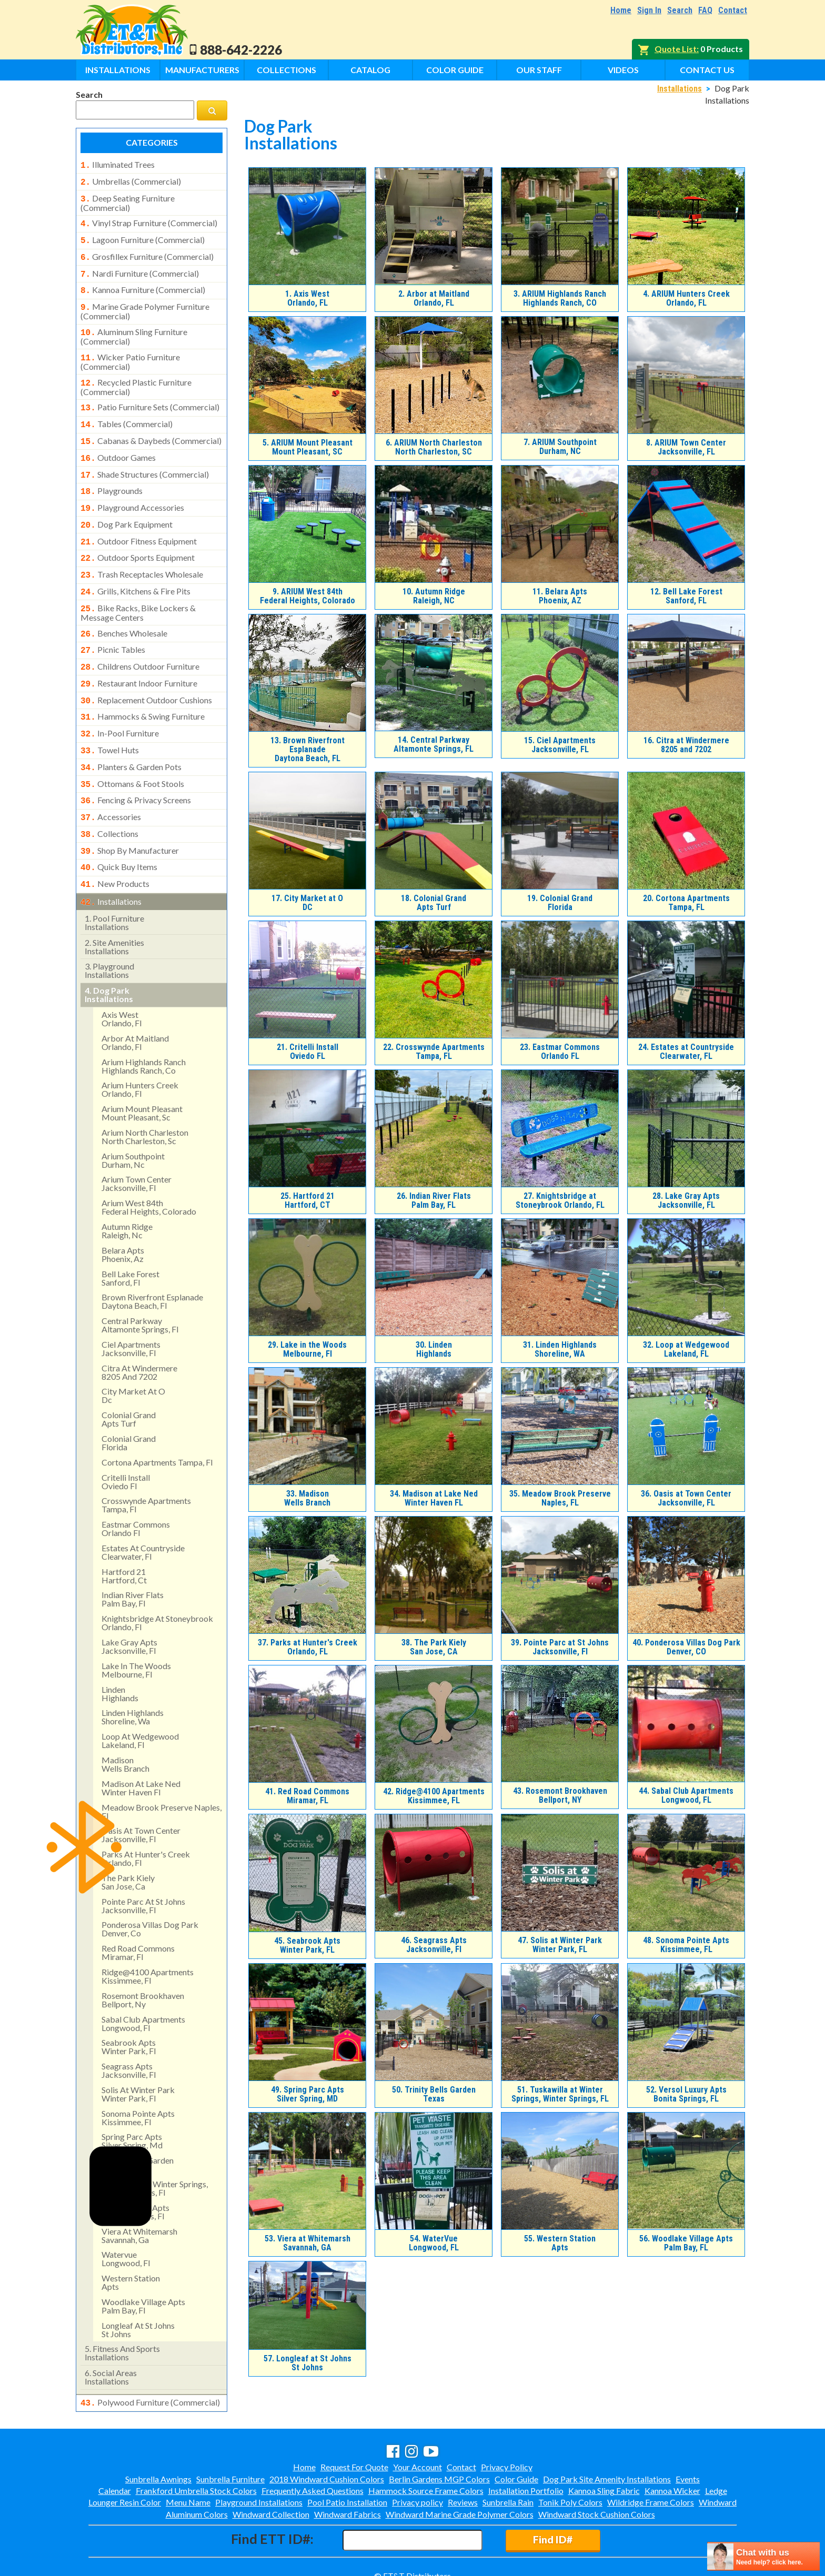  I want to click on bluetooth device connected, so click(82, 1847).